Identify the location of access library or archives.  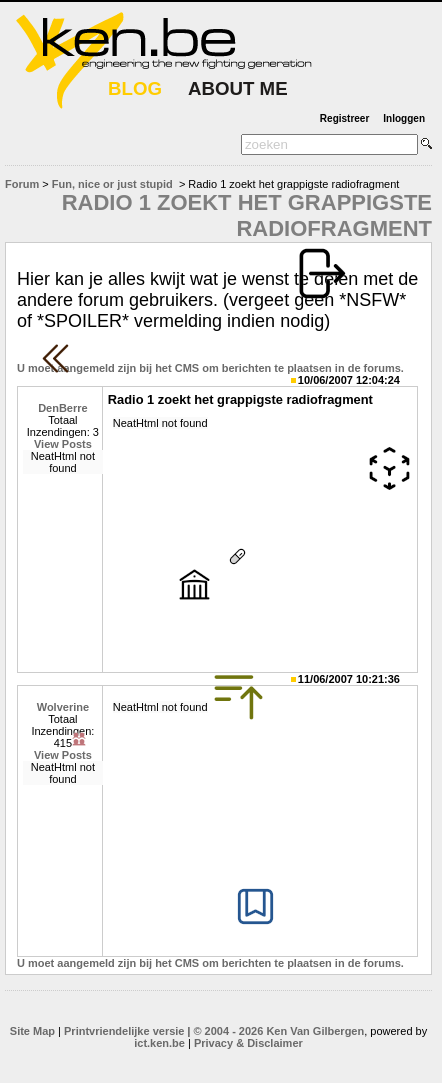
(194, 584).